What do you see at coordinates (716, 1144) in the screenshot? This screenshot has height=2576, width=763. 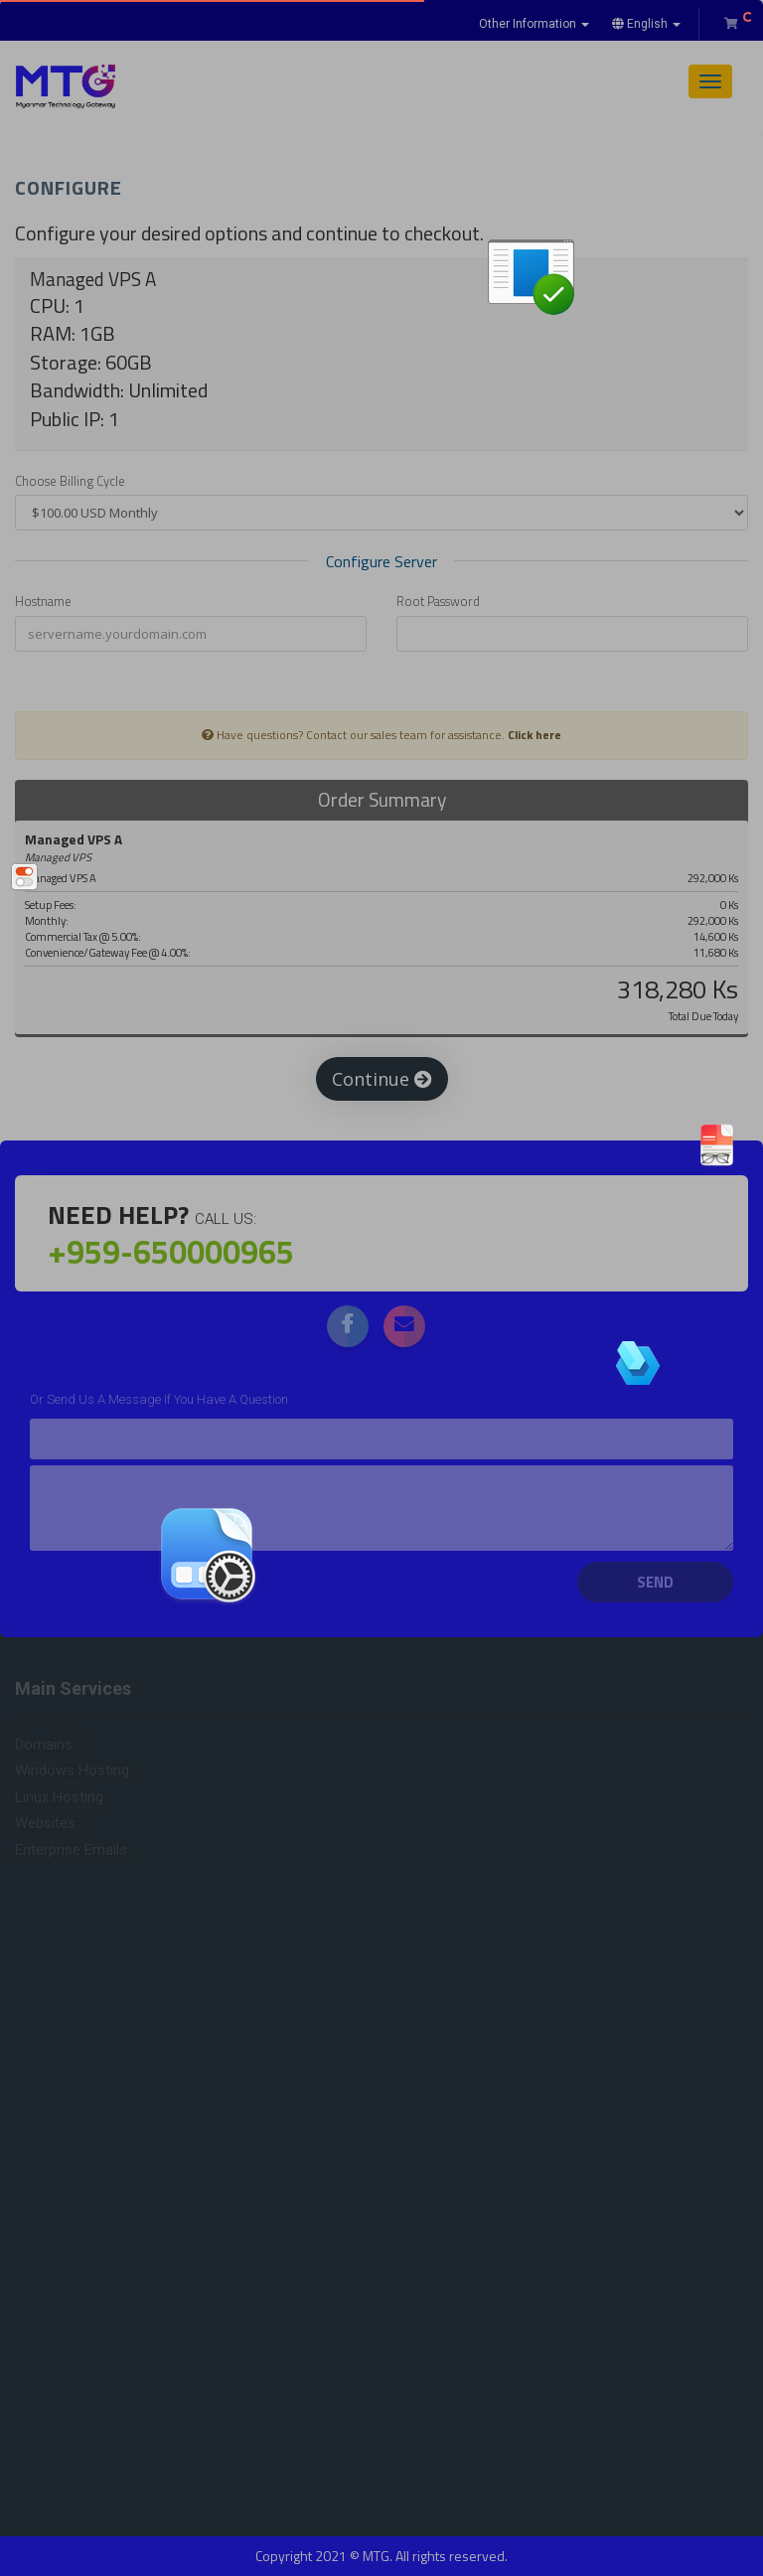 I see `open papers app for reading and organizing documents` at bounding box center [716, 1144].